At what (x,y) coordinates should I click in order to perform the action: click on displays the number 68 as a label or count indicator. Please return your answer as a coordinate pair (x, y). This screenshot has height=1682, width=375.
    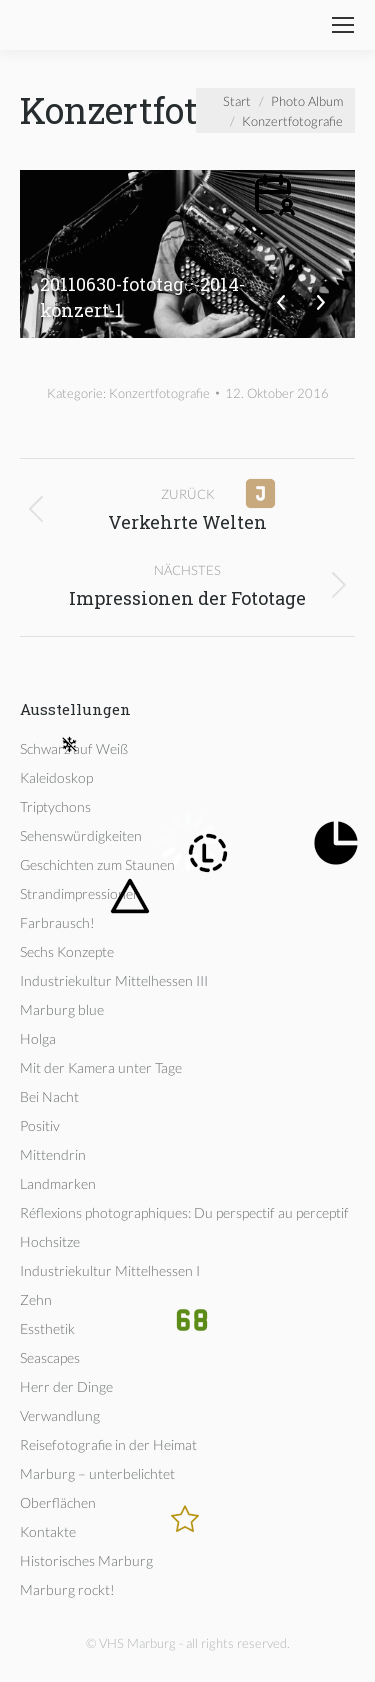
    Looking at the image, I should click on (192, 1320).